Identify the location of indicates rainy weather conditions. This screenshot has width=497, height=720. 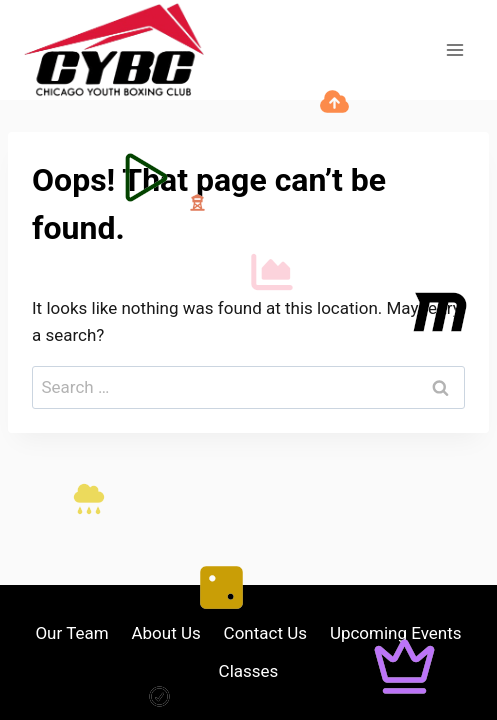
(89, 499).